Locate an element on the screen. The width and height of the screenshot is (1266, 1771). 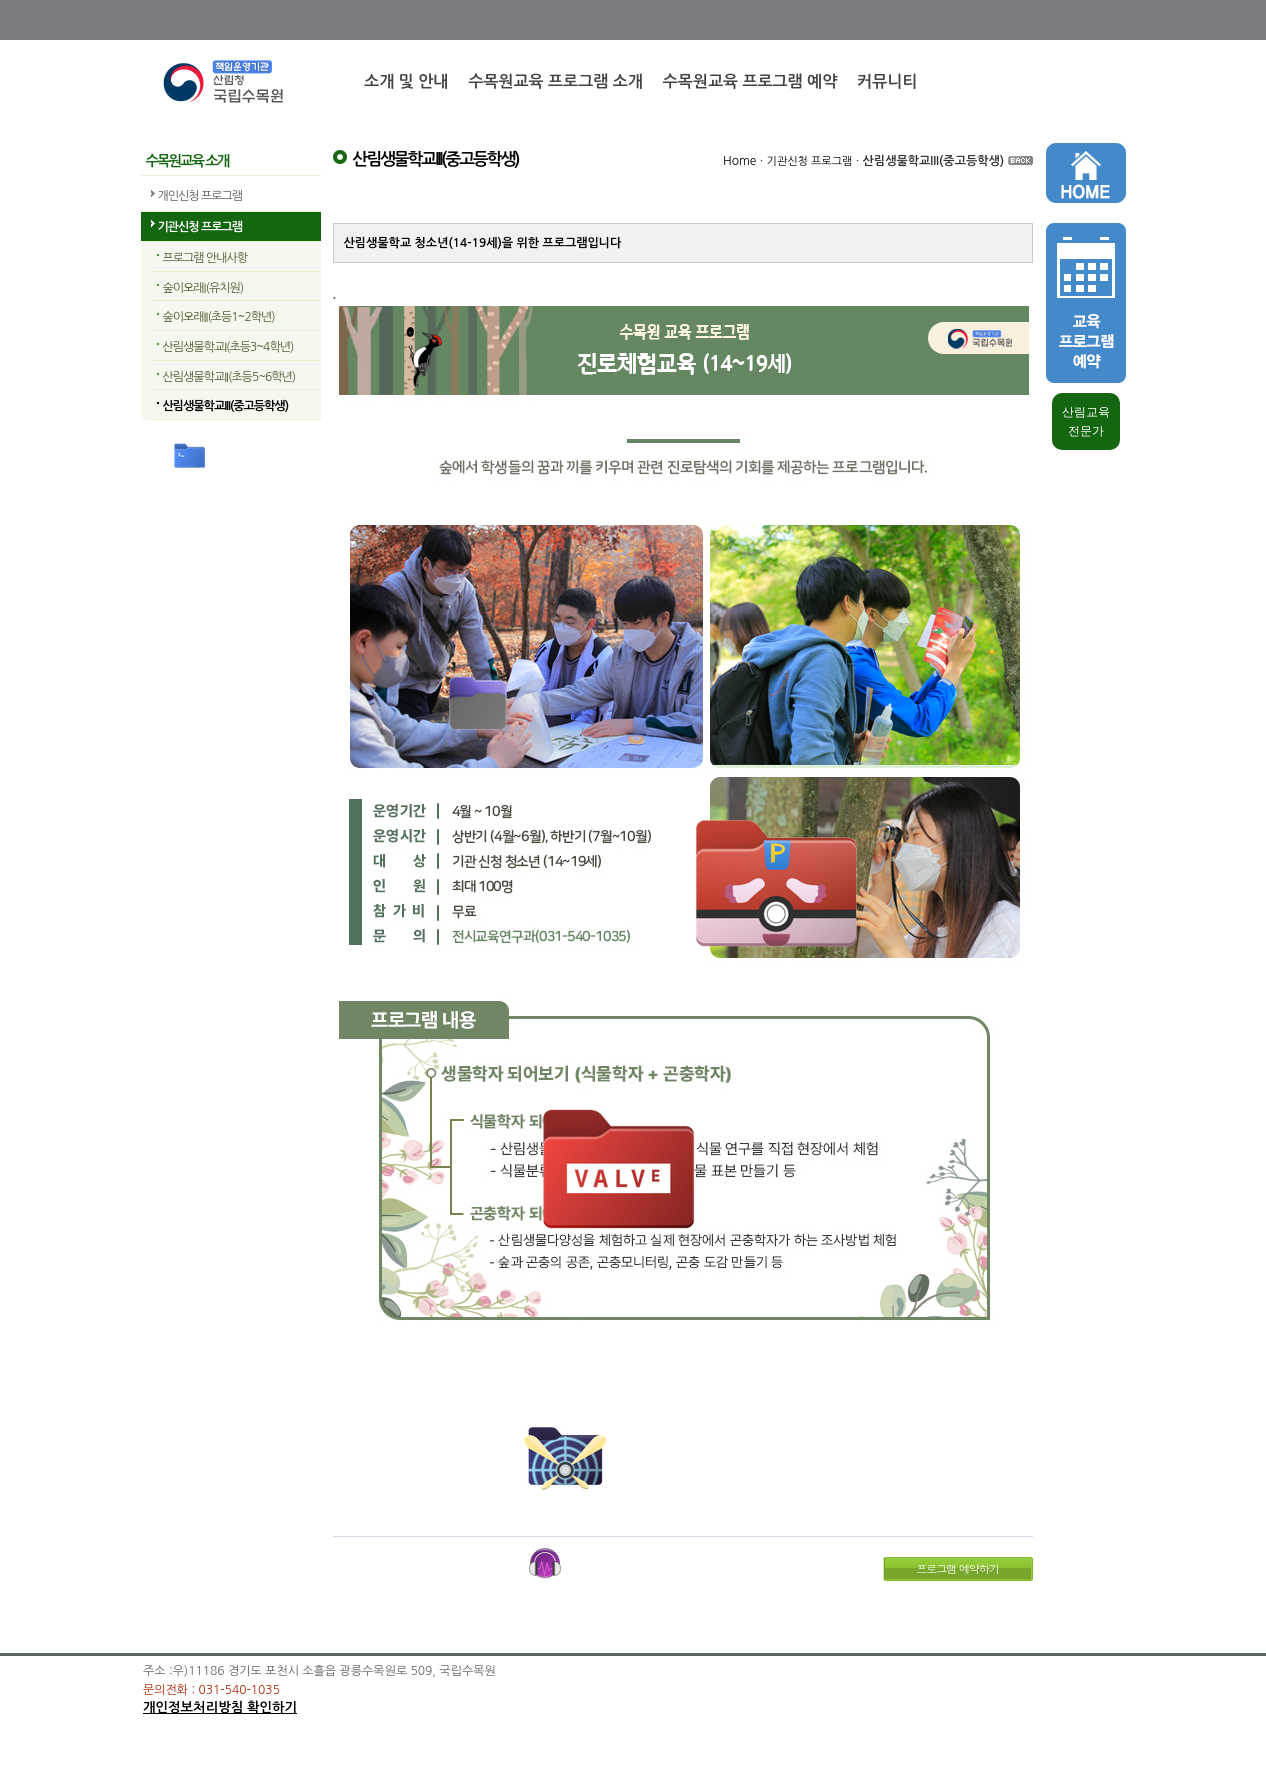
audio output device connected is located at coordinates (545, 1563).